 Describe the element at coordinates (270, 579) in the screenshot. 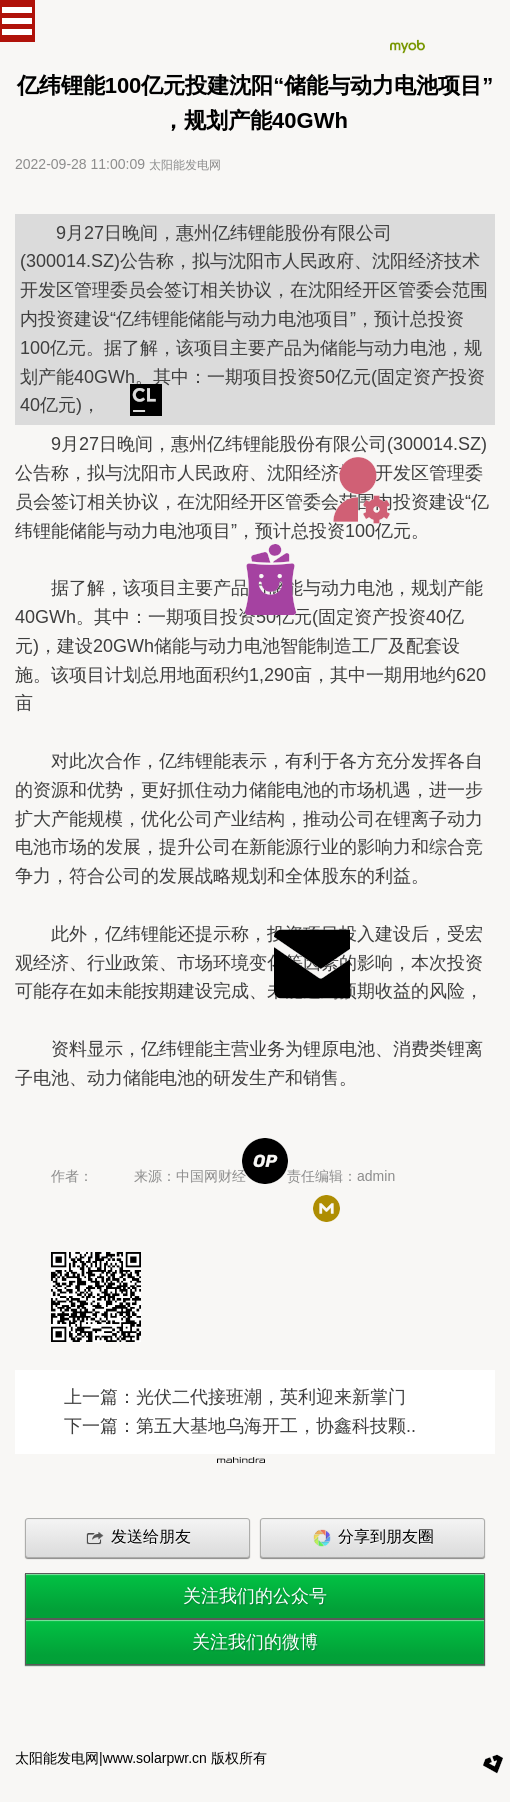

I see `open the Blibli shopping app` at that location.